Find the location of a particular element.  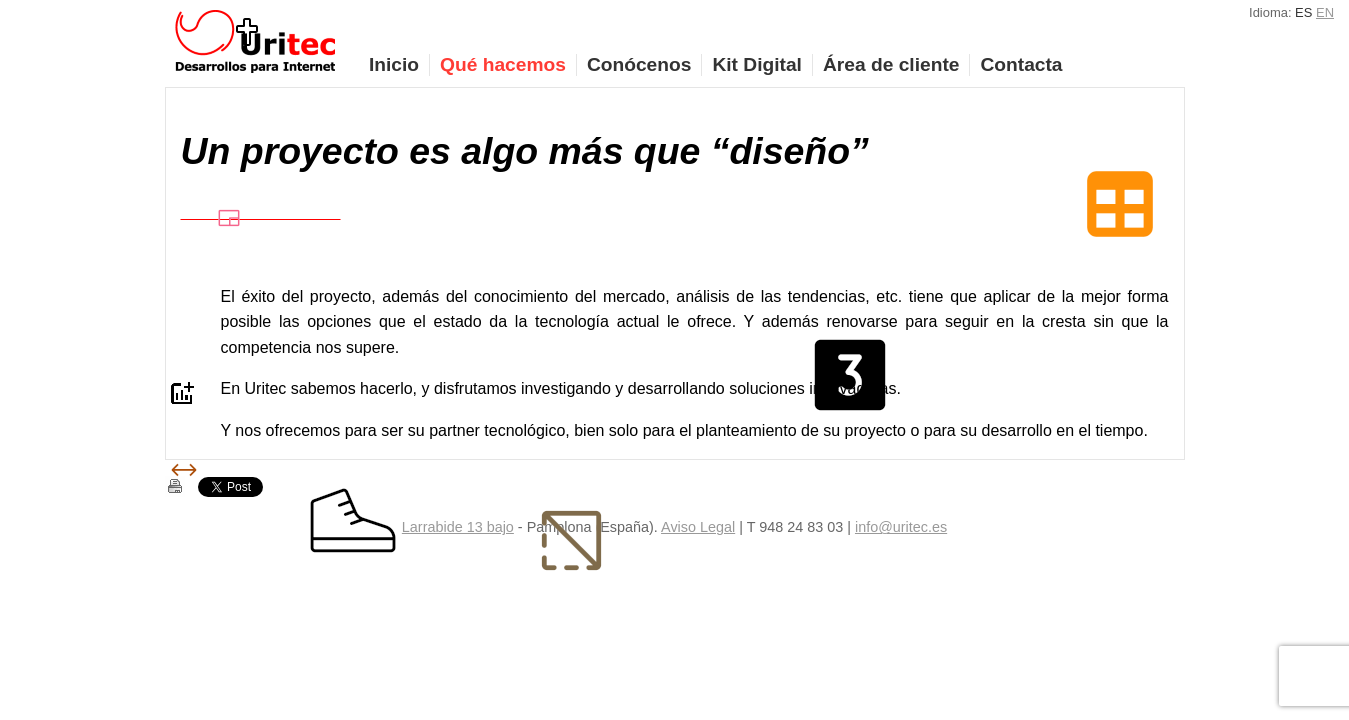

resize element horizontally is located at coordinates (184, 469).